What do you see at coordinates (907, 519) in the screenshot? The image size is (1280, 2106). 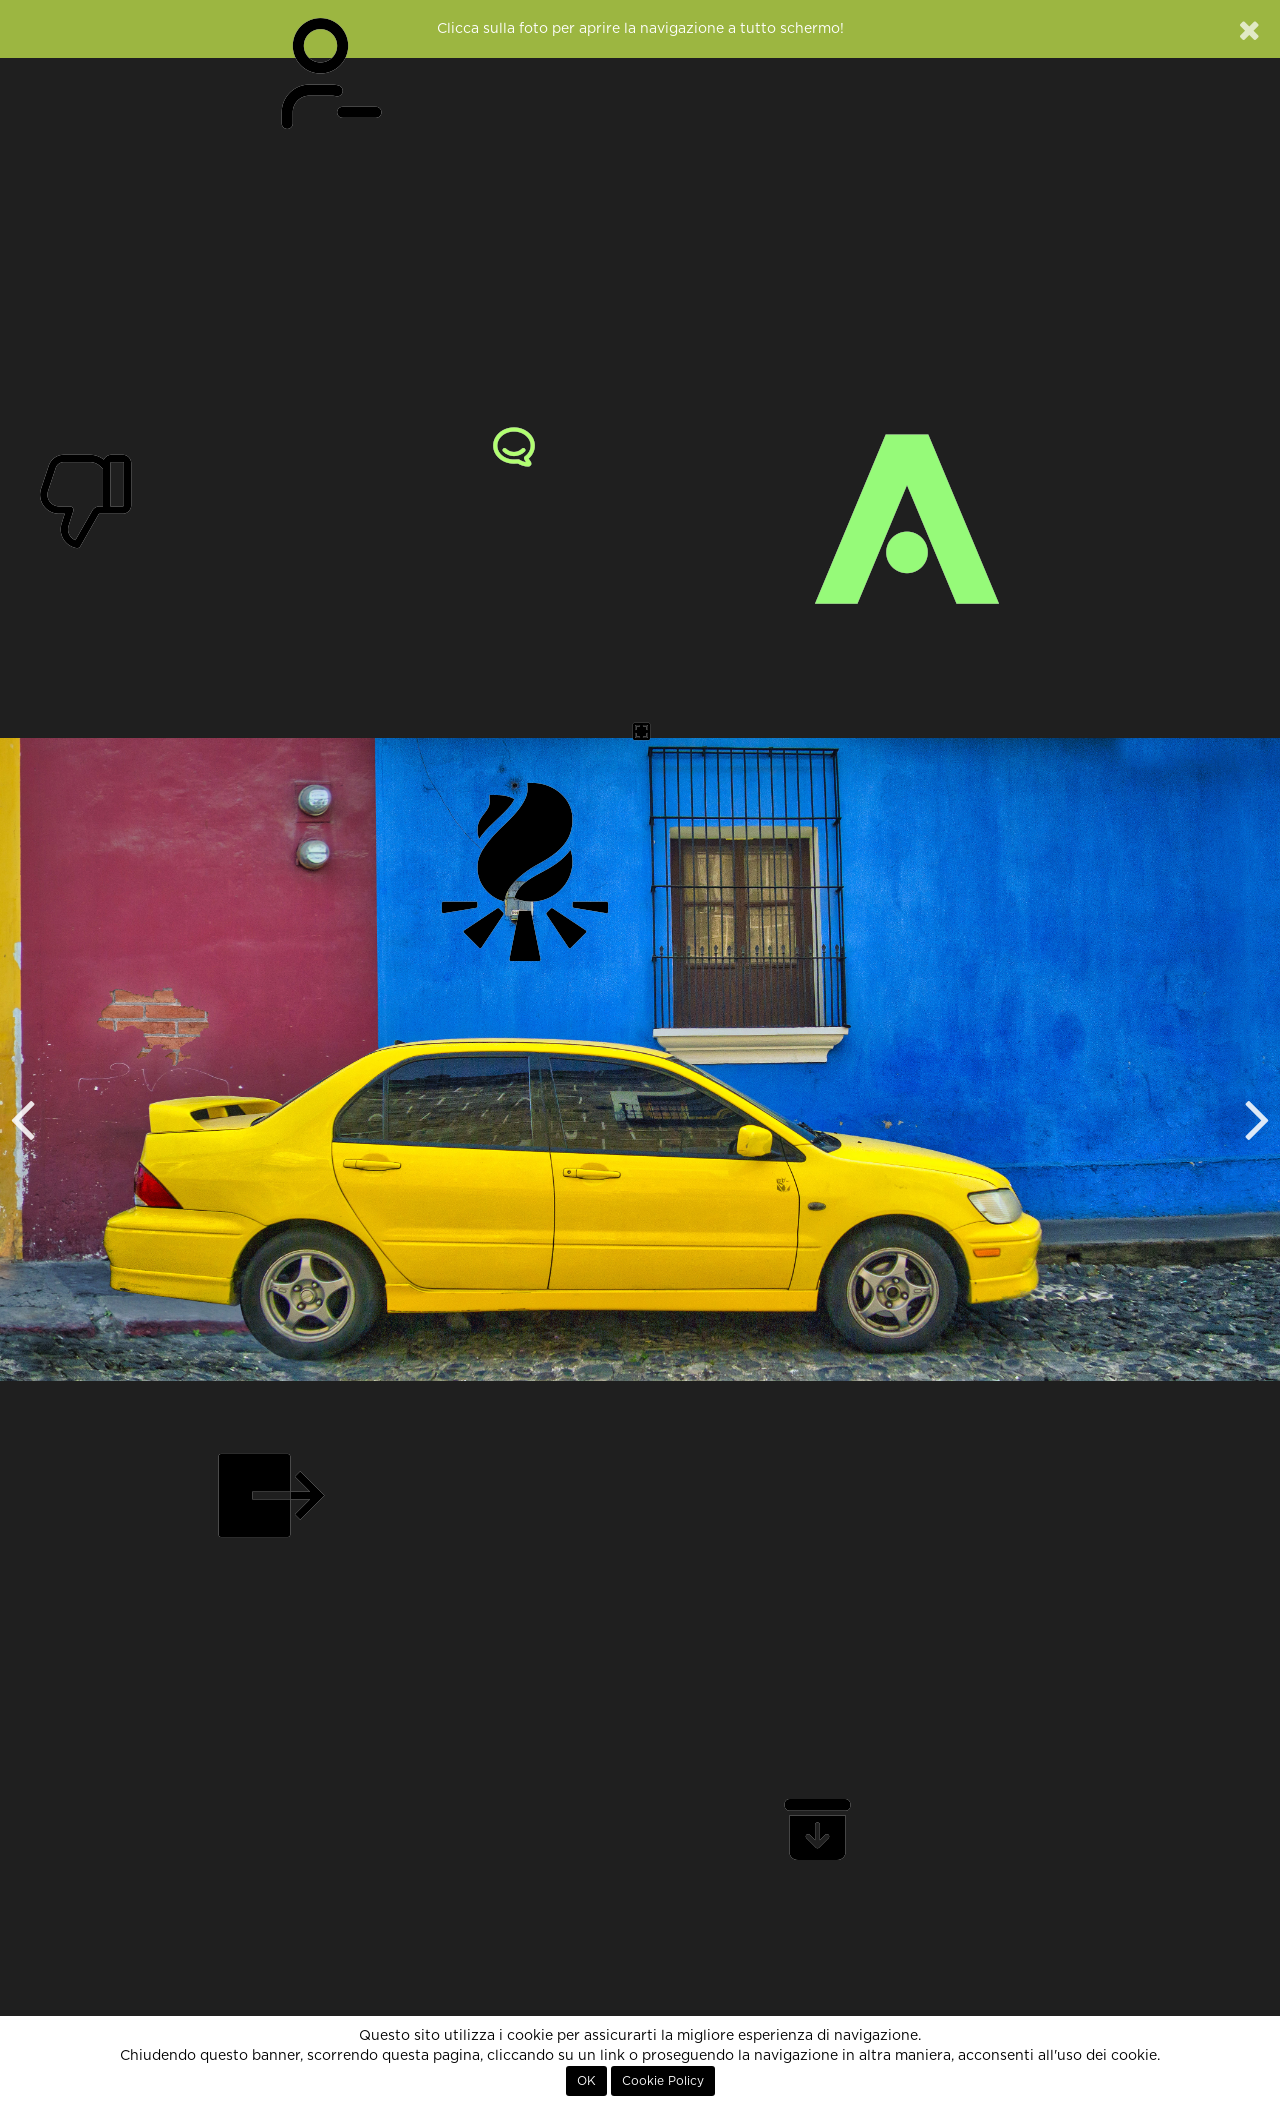 I see `ionic appflow logo` at bounding box center [907, 519].